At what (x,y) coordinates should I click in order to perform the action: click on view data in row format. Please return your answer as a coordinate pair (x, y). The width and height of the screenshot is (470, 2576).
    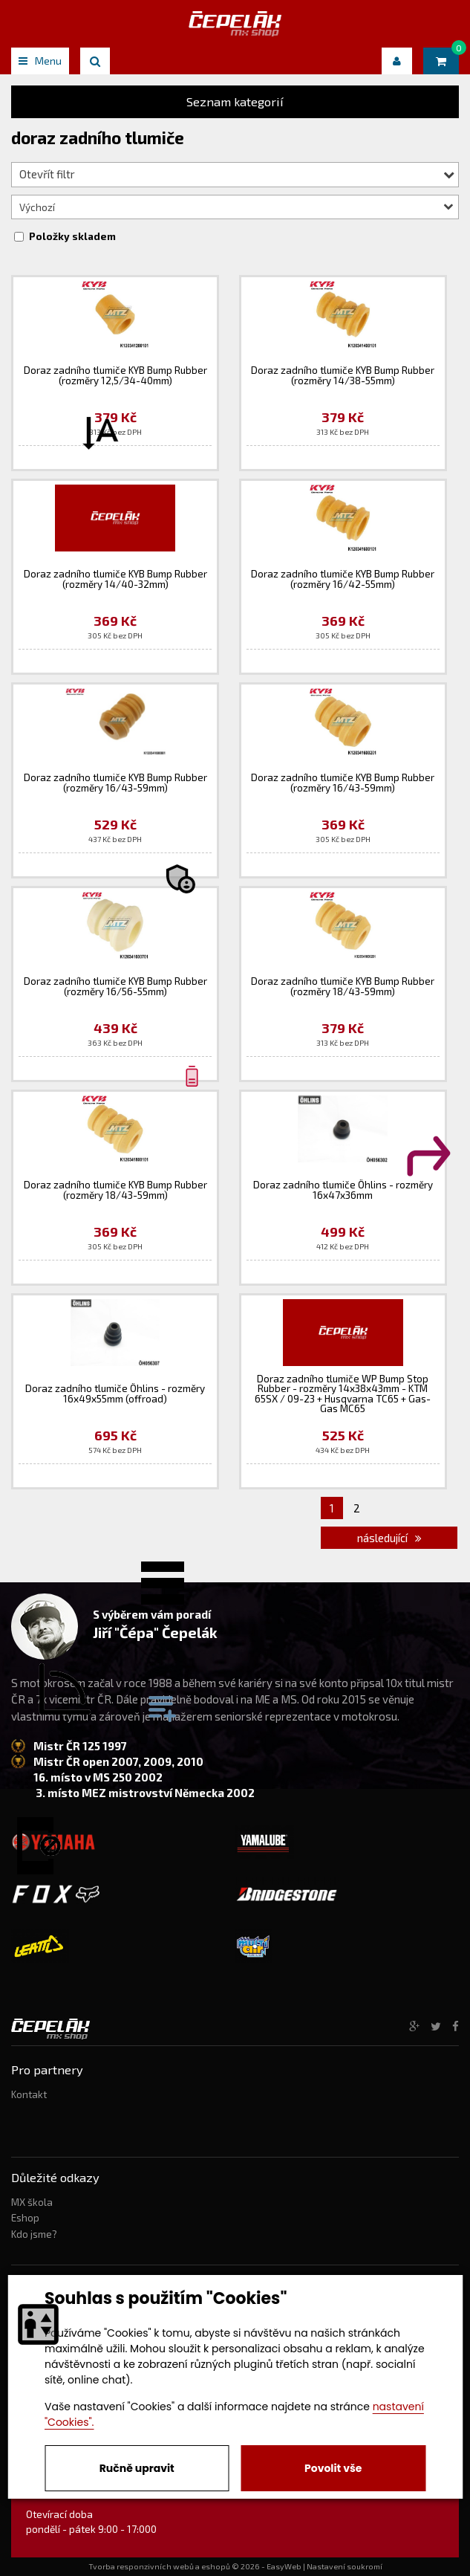
    Looking at the image, I should click on (163, 1583).